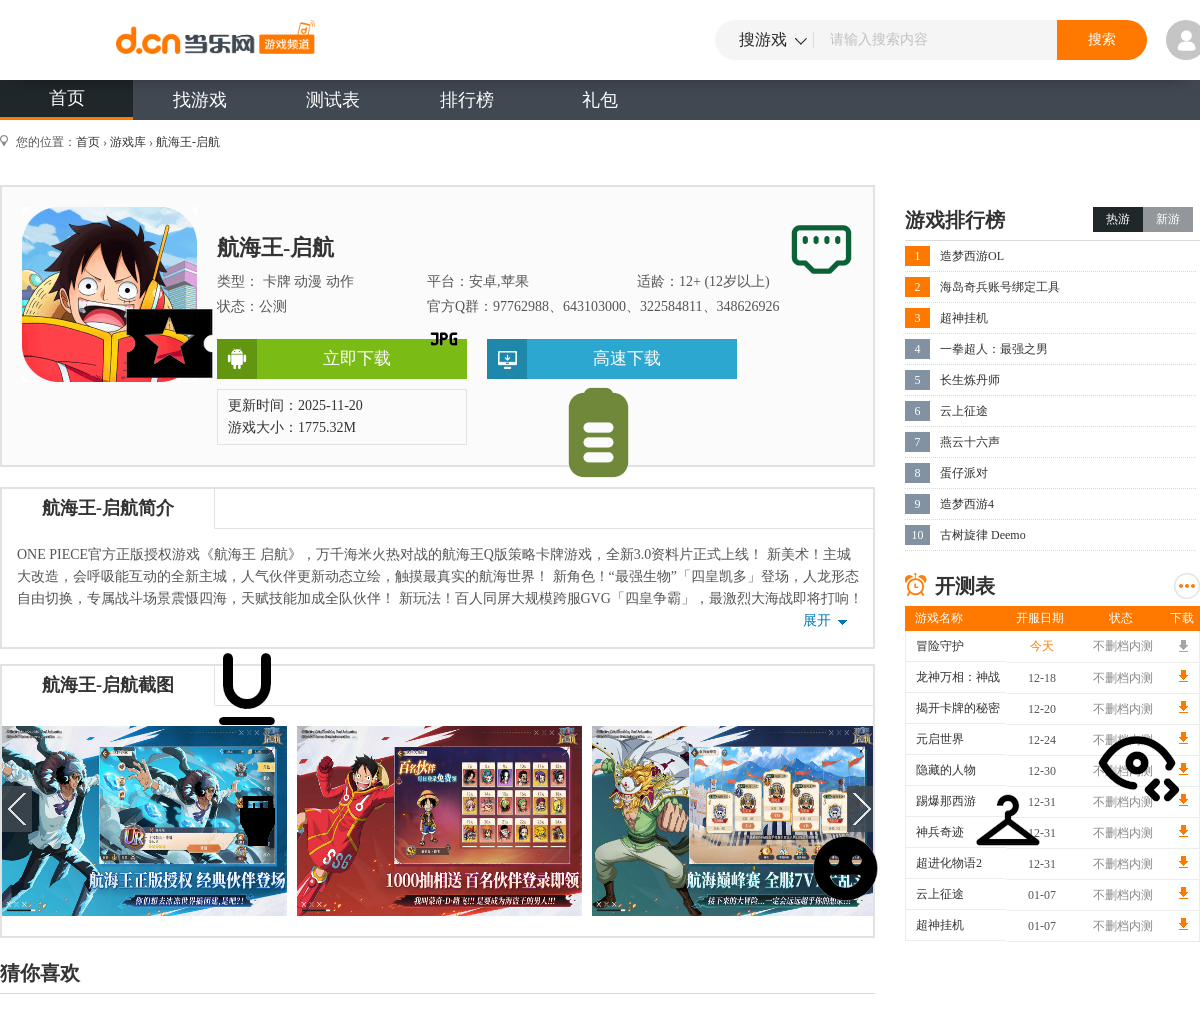 The image size is (1200, 1026). Describe the element at coordinates (169, 343) in the screenshot. I see `view nearby events or entertainment` at that location.